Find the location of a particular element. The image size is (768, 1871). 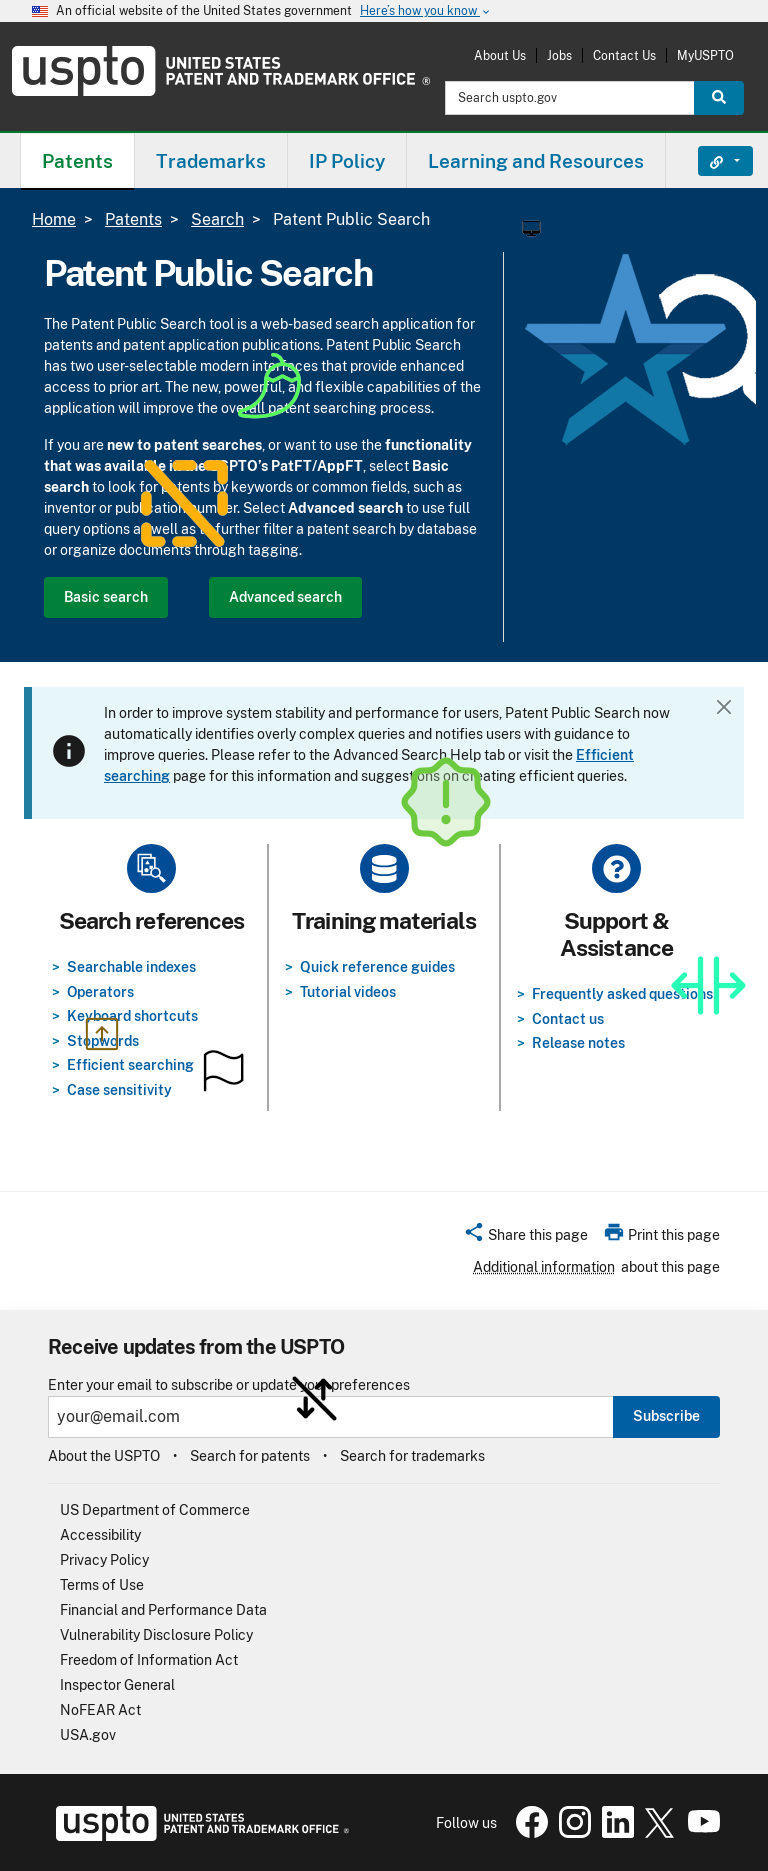

mobile data is disabled is located at coordinates (314, 1398).